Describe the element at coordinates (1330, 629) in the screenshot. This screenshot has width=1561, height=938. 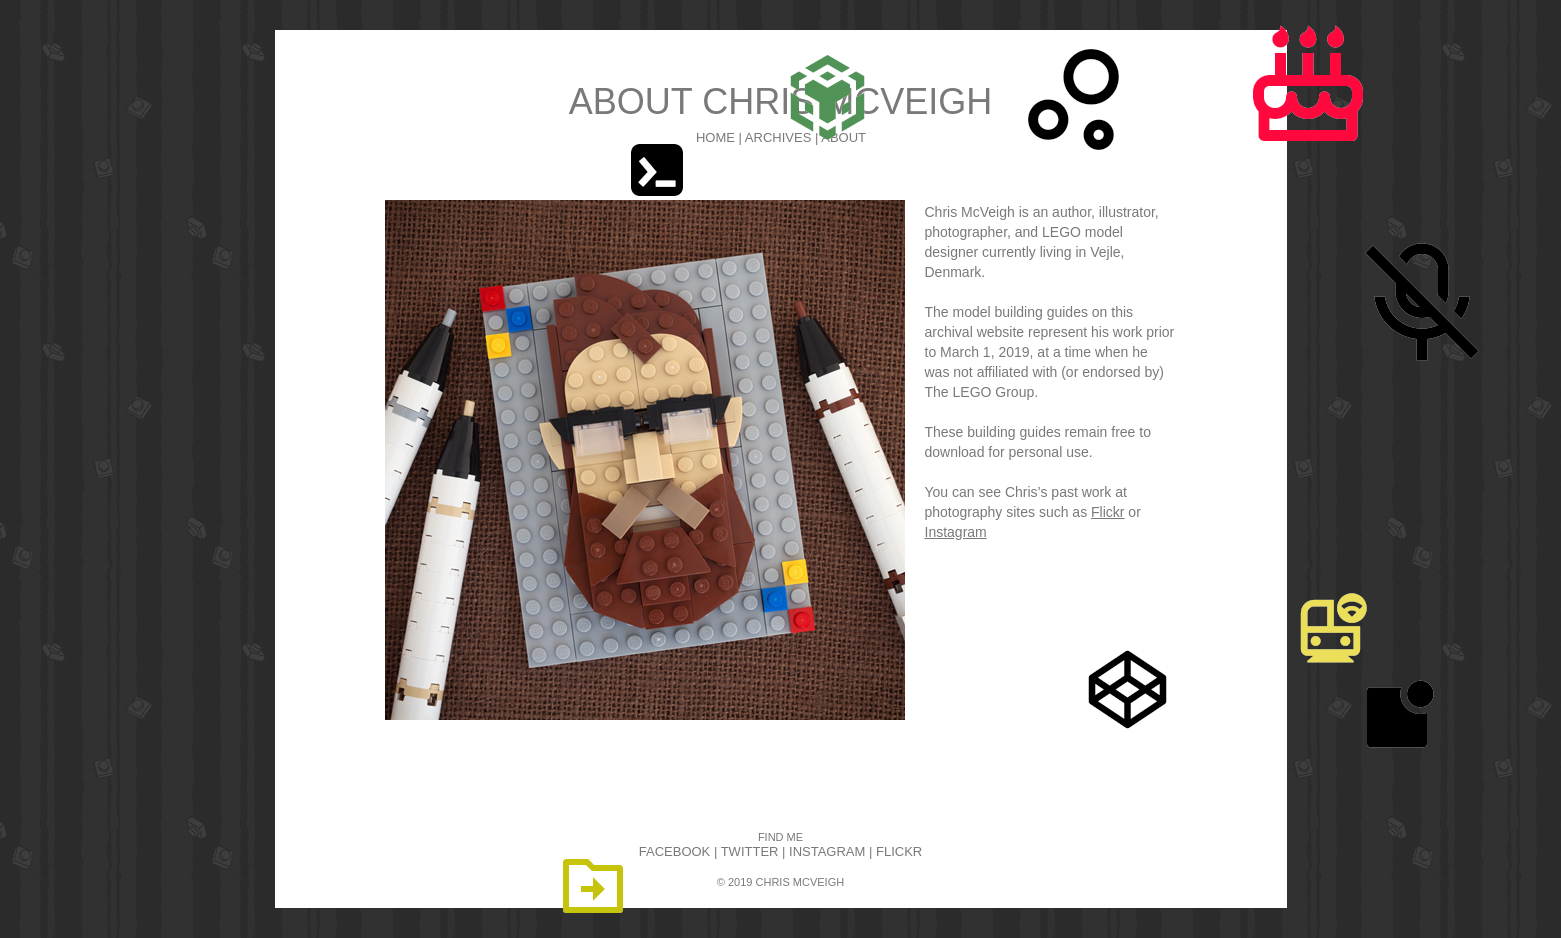
I see `indicates wifi availability on subway or transit` at that location.